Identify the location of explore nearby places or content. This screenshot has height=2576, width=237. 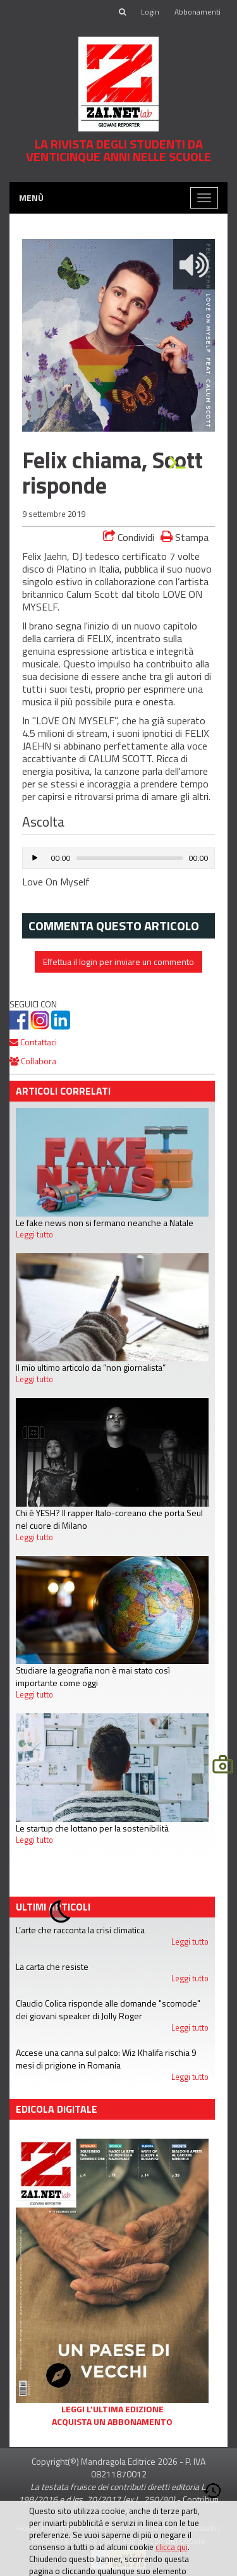
(58, 2375).